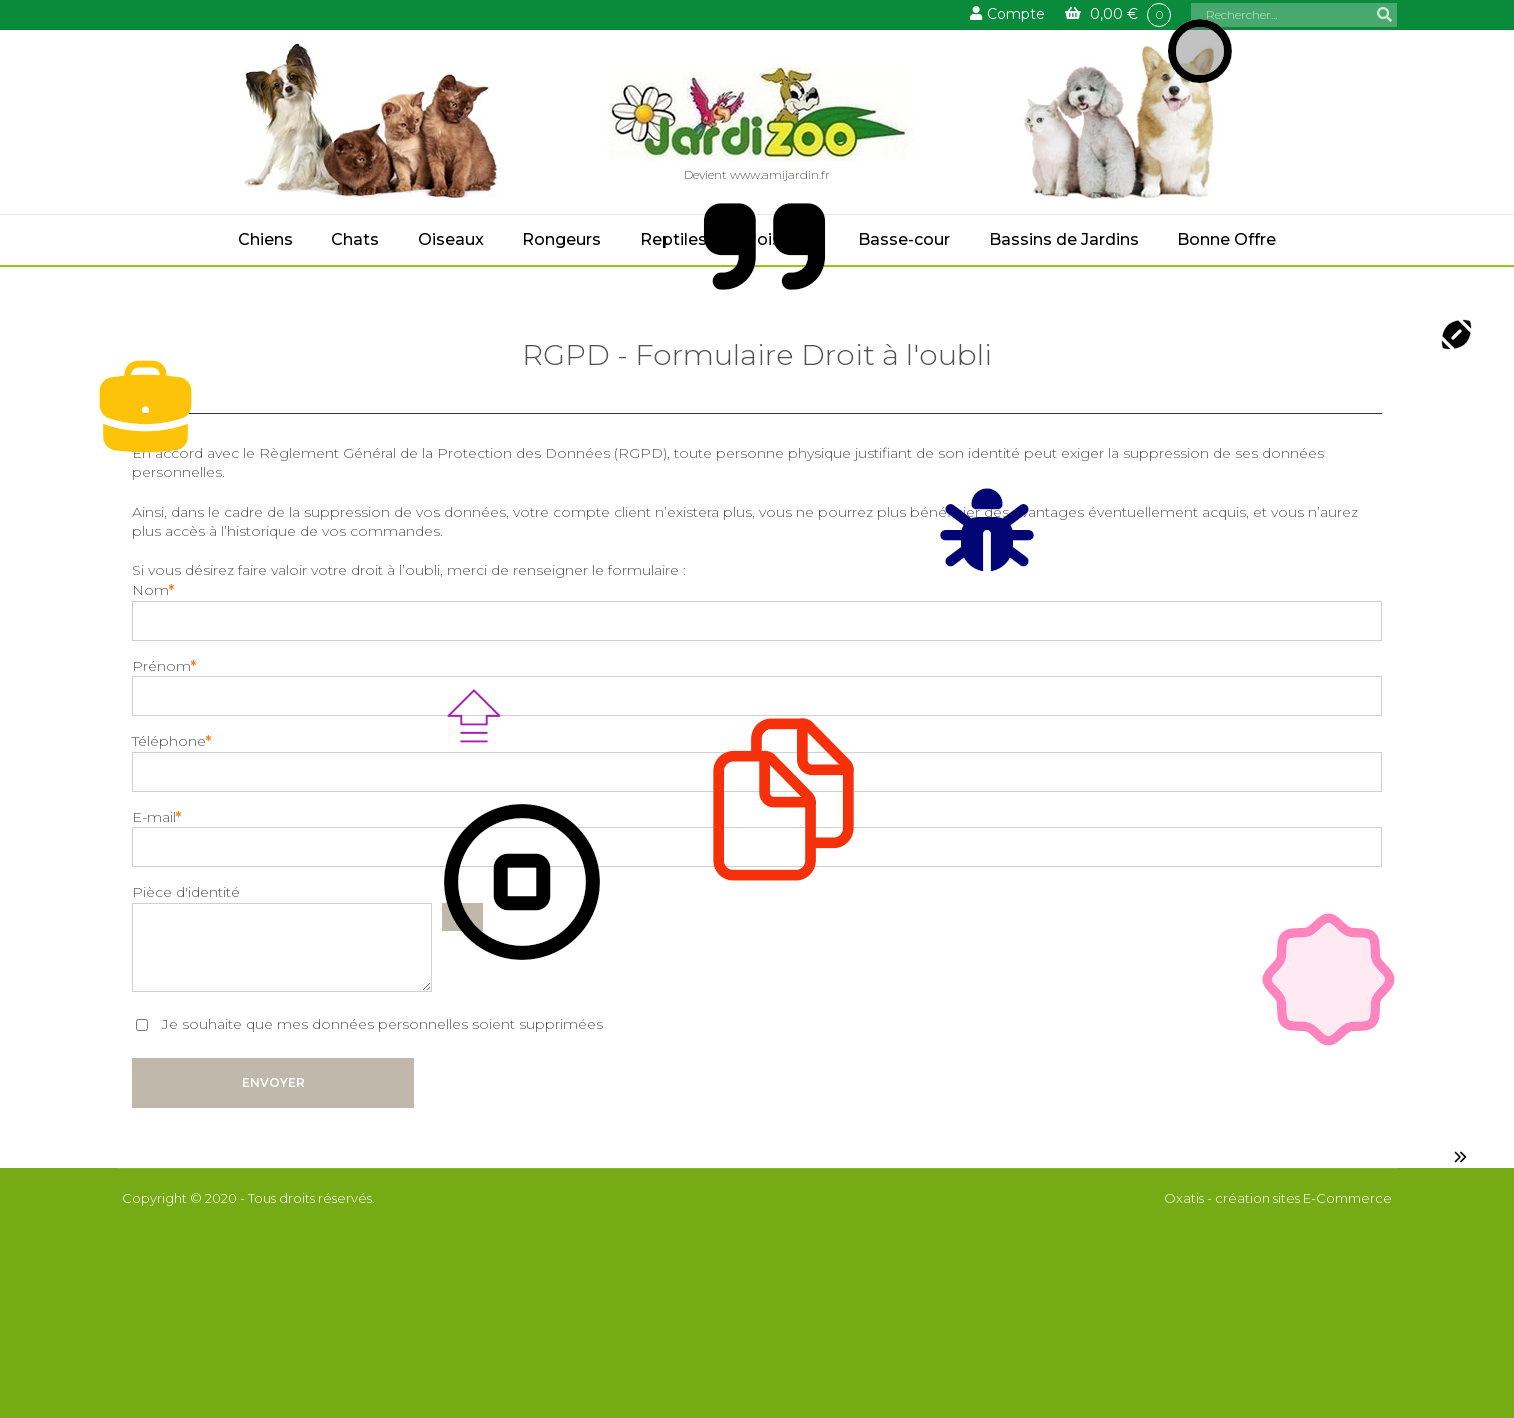 This screenshot has height=1418, width=1514. What do you see at coordinates (1456, 334) in the screenshot?
I see `access sports or football content` at bounding box center [1456, 334].